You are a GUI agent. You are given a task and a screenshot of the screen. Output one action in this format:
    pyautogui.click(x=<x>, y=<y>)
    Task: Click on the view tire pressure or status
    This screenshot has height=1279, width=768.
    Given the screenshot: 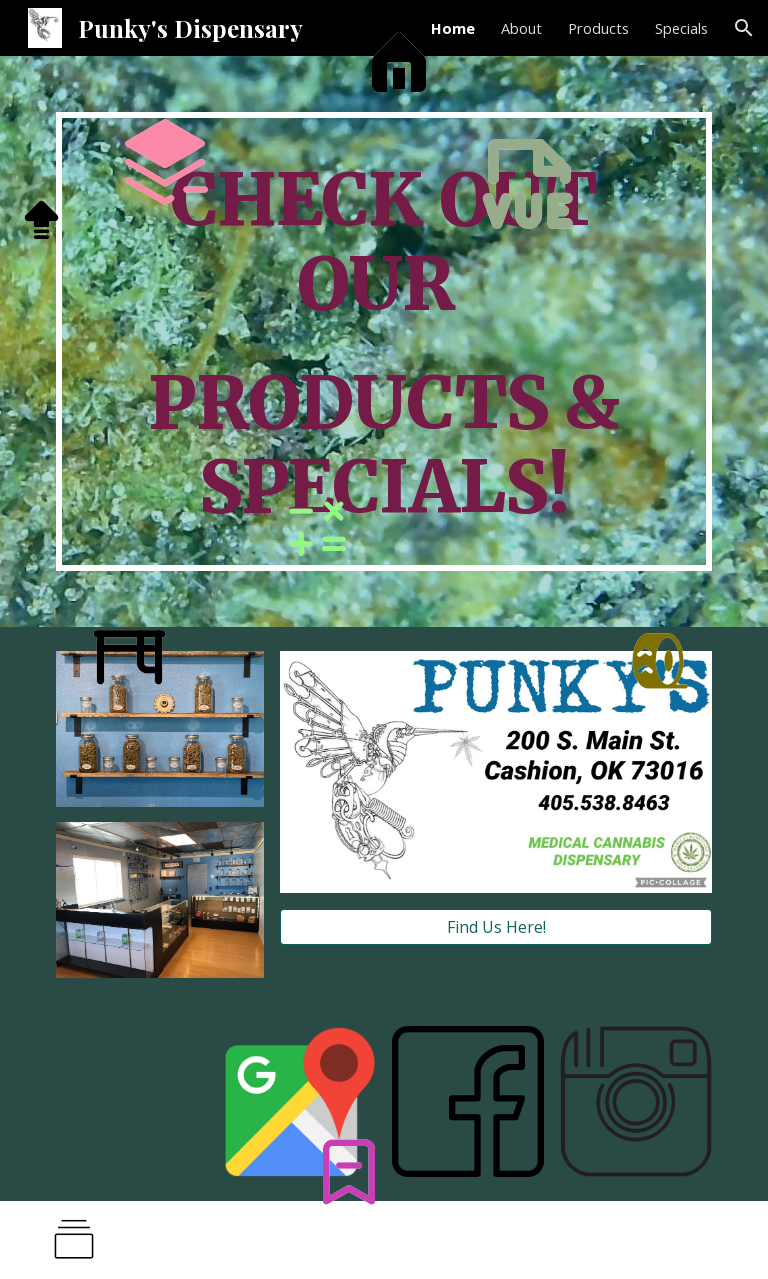 What is the action you would take?
    pyautogui.click(x=658, y=661)
    